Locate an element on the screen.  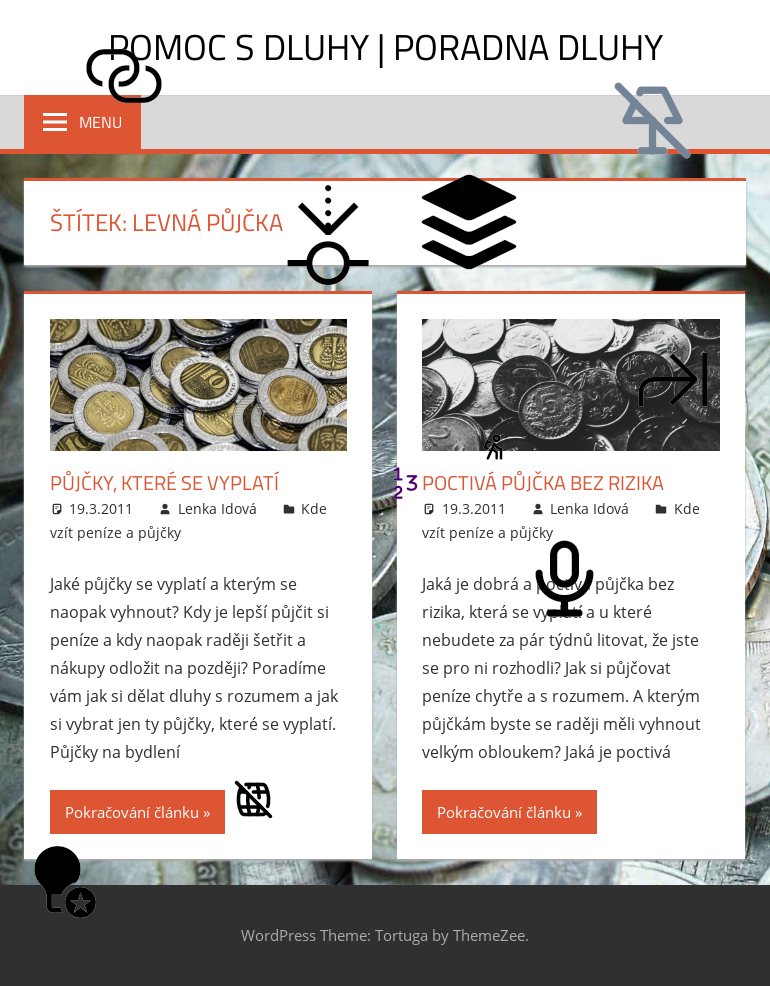
move cursor to next tab stop is located at coordinates (668, 377).